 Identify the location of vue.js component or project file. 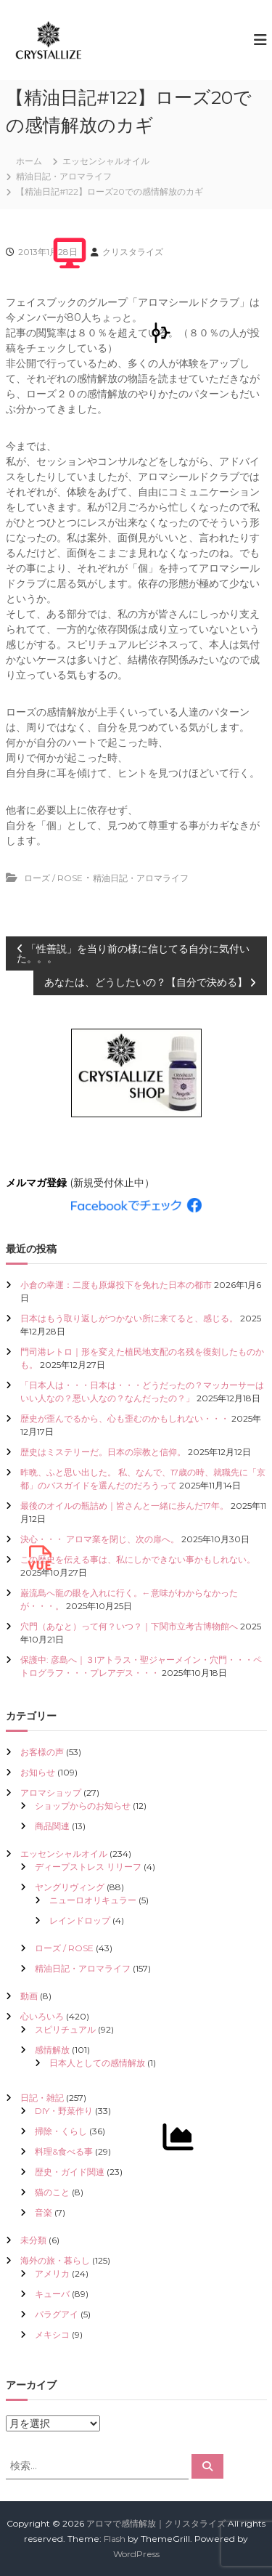
(40, 1558).